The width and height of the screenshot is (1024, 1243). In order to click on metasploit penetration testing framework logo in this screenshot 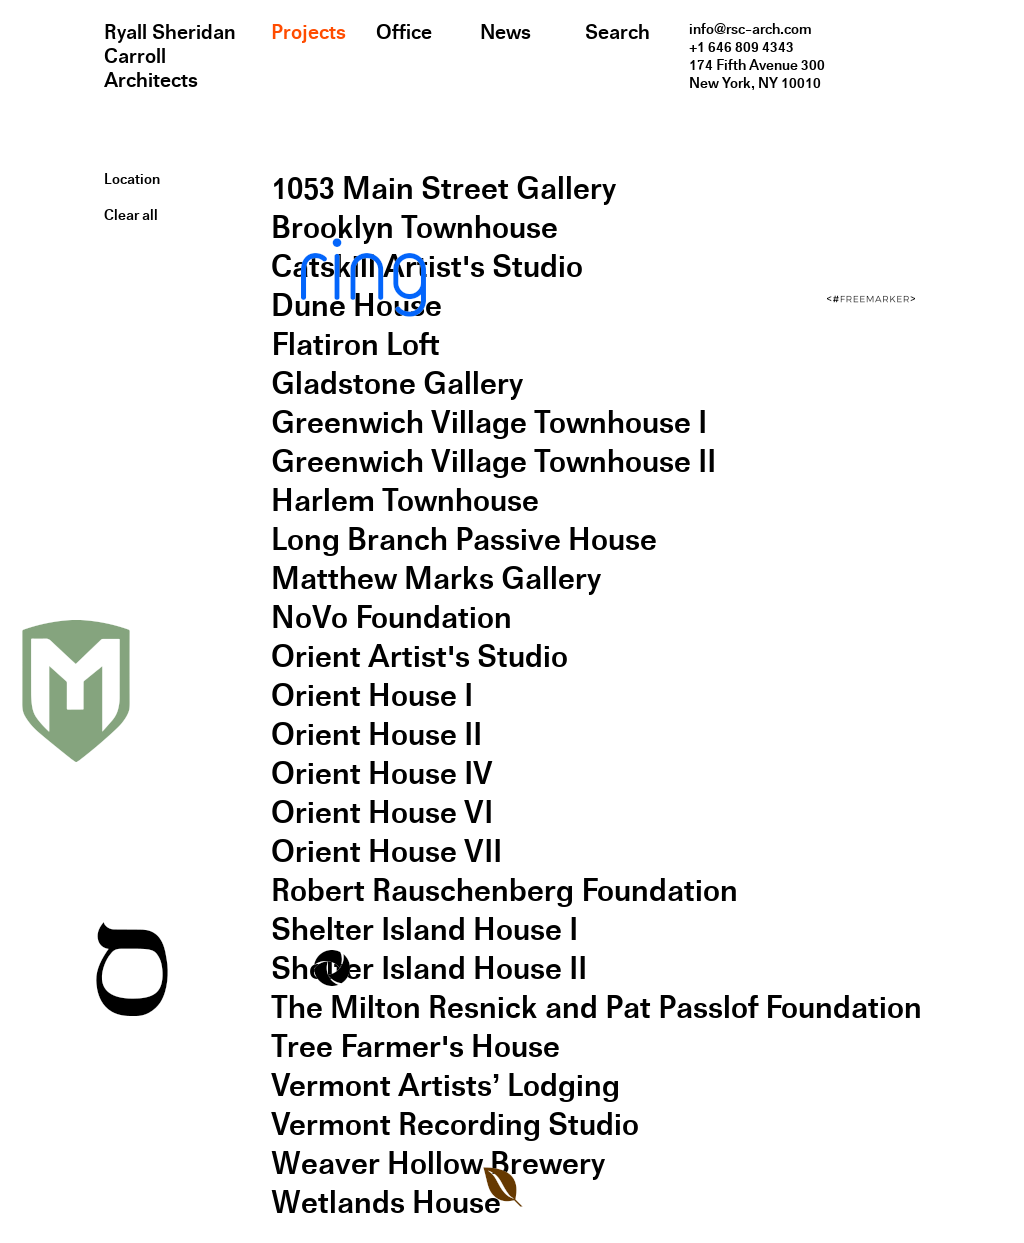, I will do `click(76, 691)`.